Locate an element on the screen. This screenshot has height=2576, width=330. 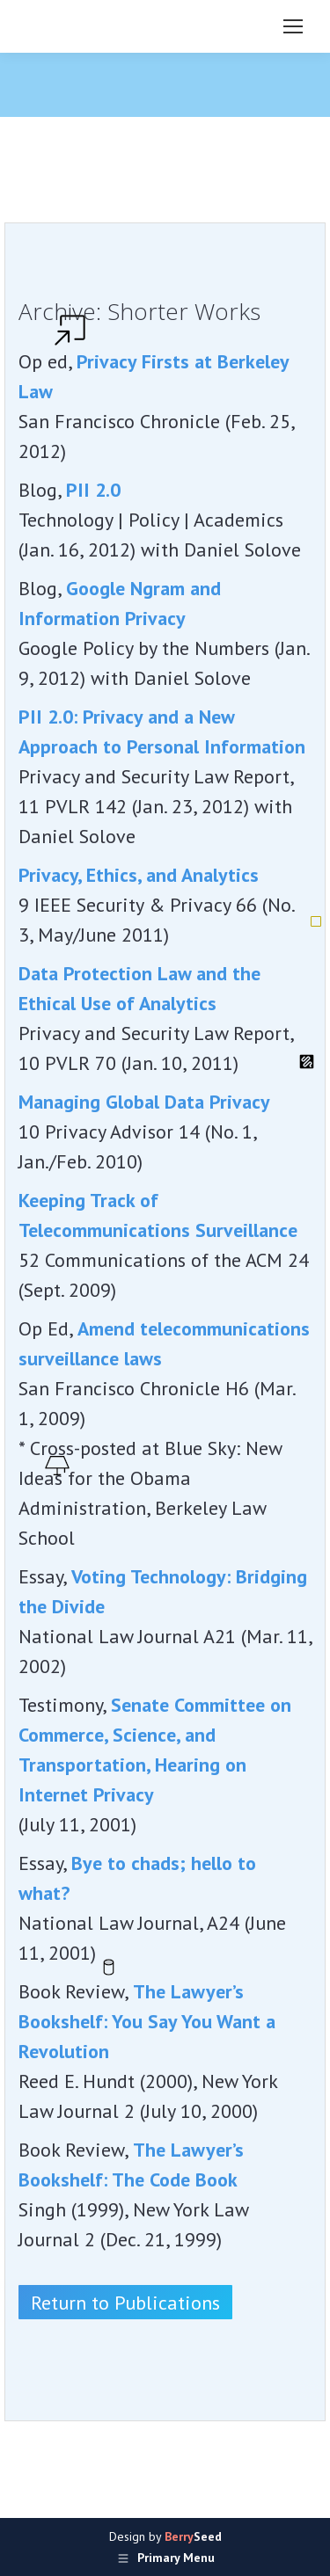
database or data storage is located at coordinates (108, 1967).